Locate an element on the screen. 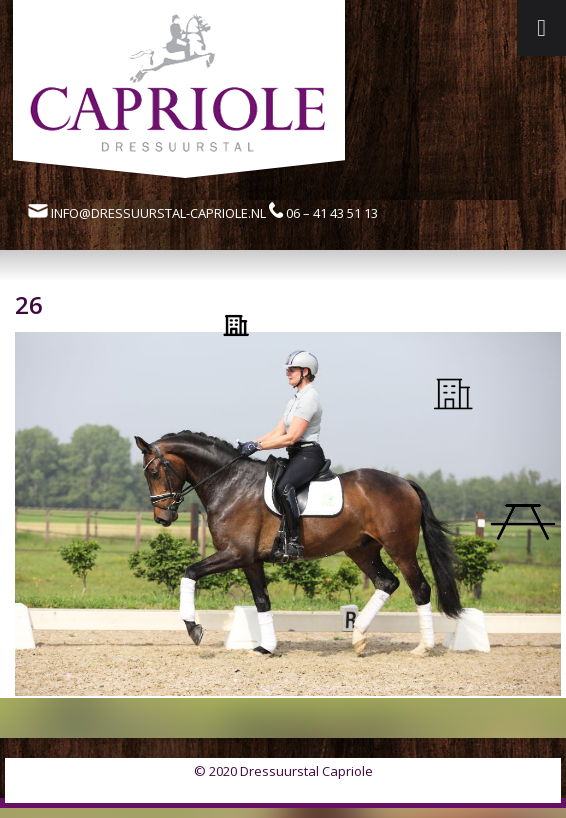  find nearby picnic areas or rest stops is located at coordinates (523, 522).